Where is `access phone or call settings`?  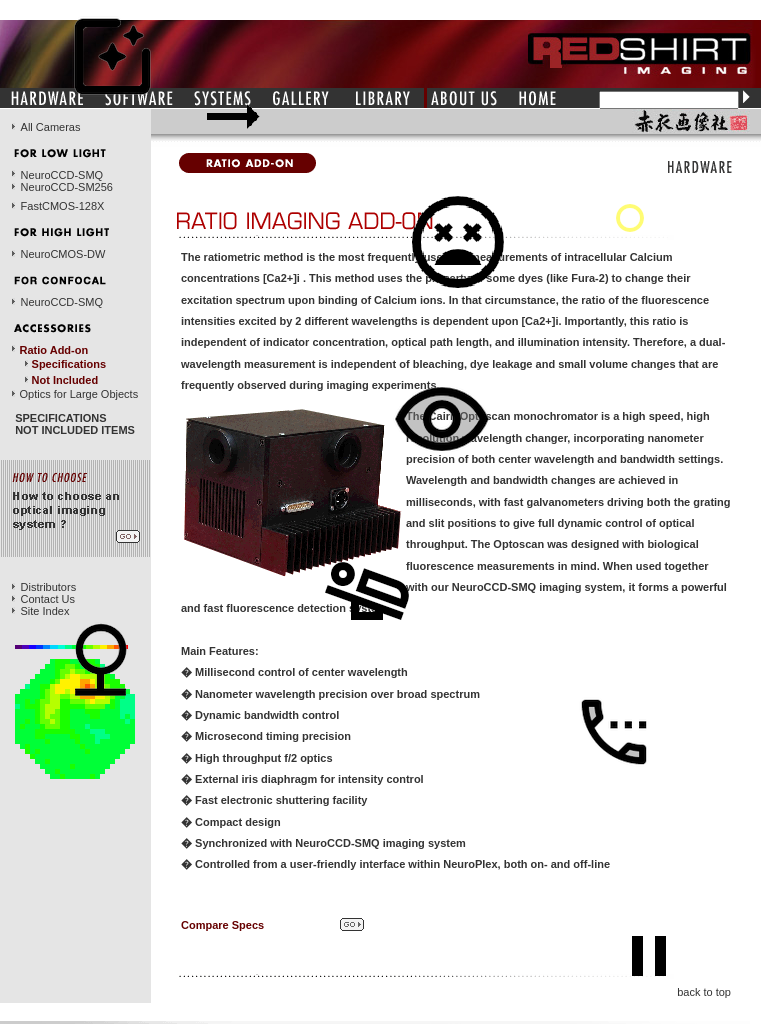 access phone or call settings is located at coordinates (614, 732).